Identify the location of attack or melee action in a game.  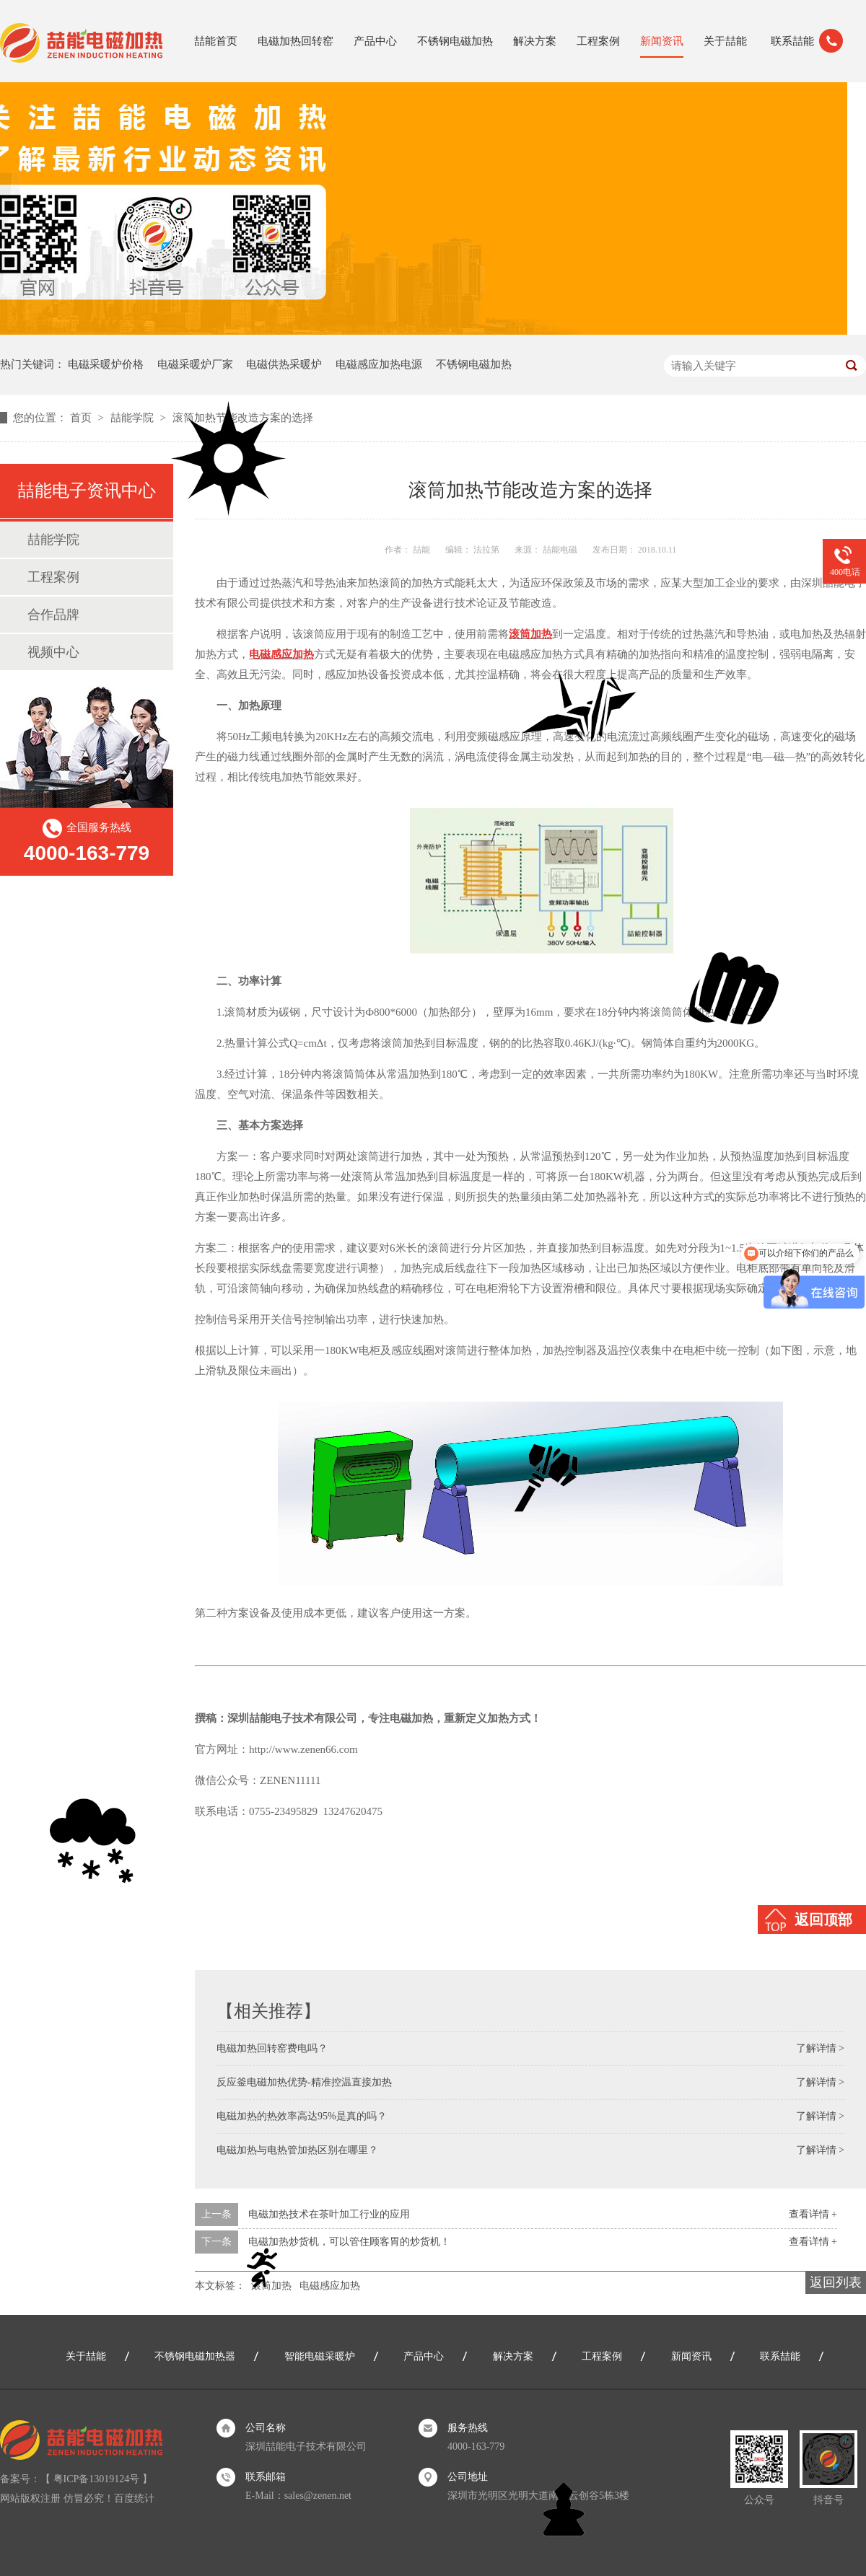
(732, 993).